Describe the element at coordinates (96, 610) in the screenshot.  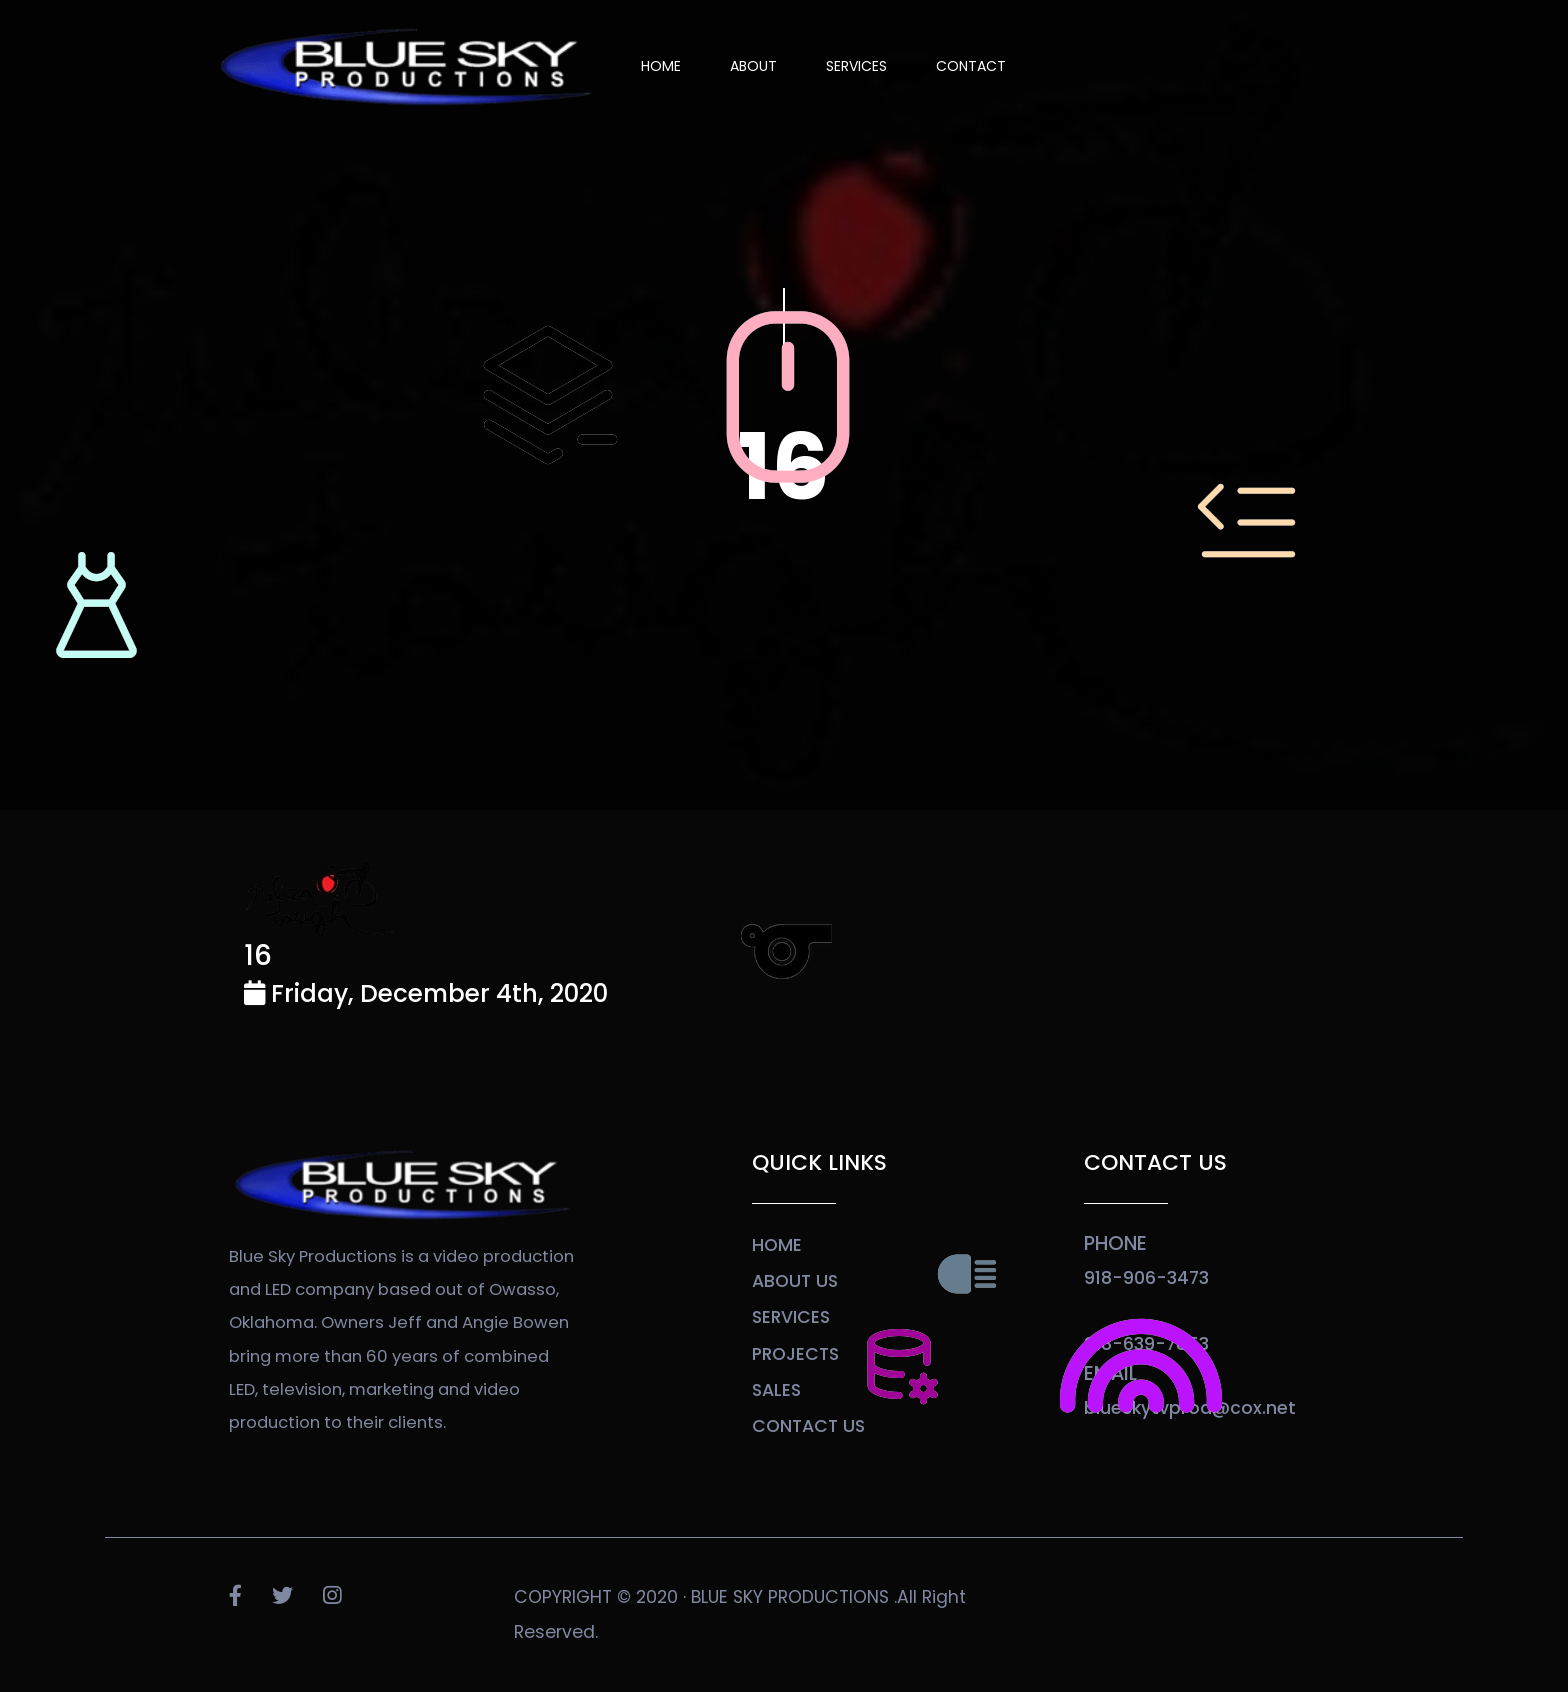
I see `browse women's clothing or dresses` at that location.